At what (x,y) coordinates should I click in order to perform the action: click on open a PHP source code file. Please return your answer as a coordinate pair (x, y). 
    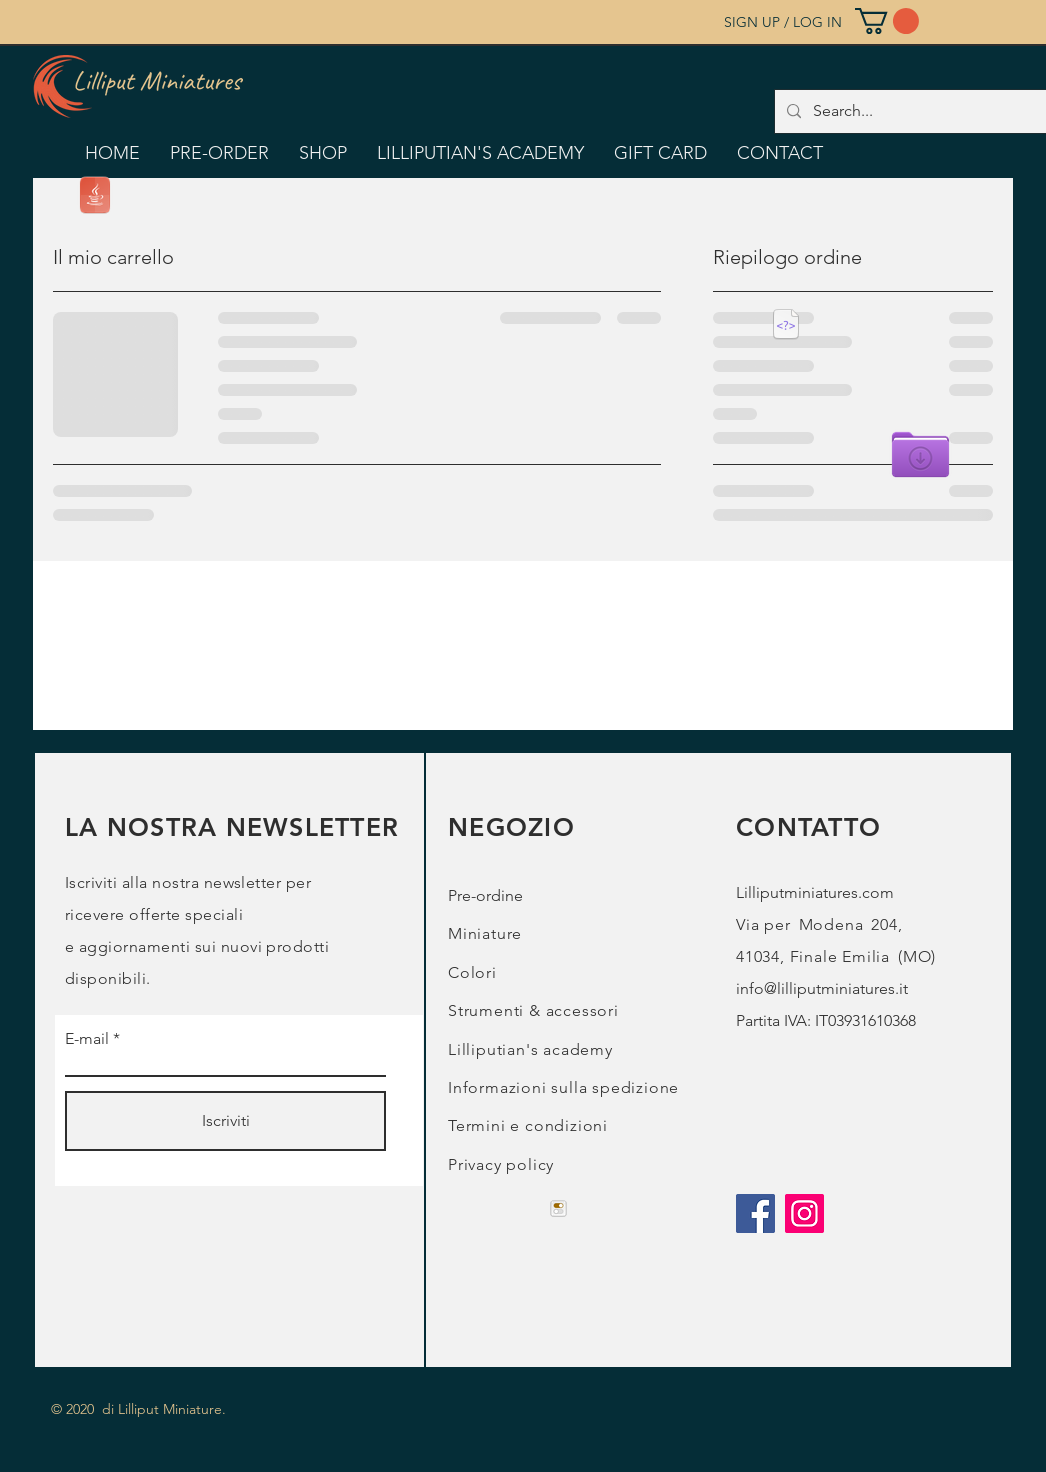
    Looking at the image, I should click on (786, 324).